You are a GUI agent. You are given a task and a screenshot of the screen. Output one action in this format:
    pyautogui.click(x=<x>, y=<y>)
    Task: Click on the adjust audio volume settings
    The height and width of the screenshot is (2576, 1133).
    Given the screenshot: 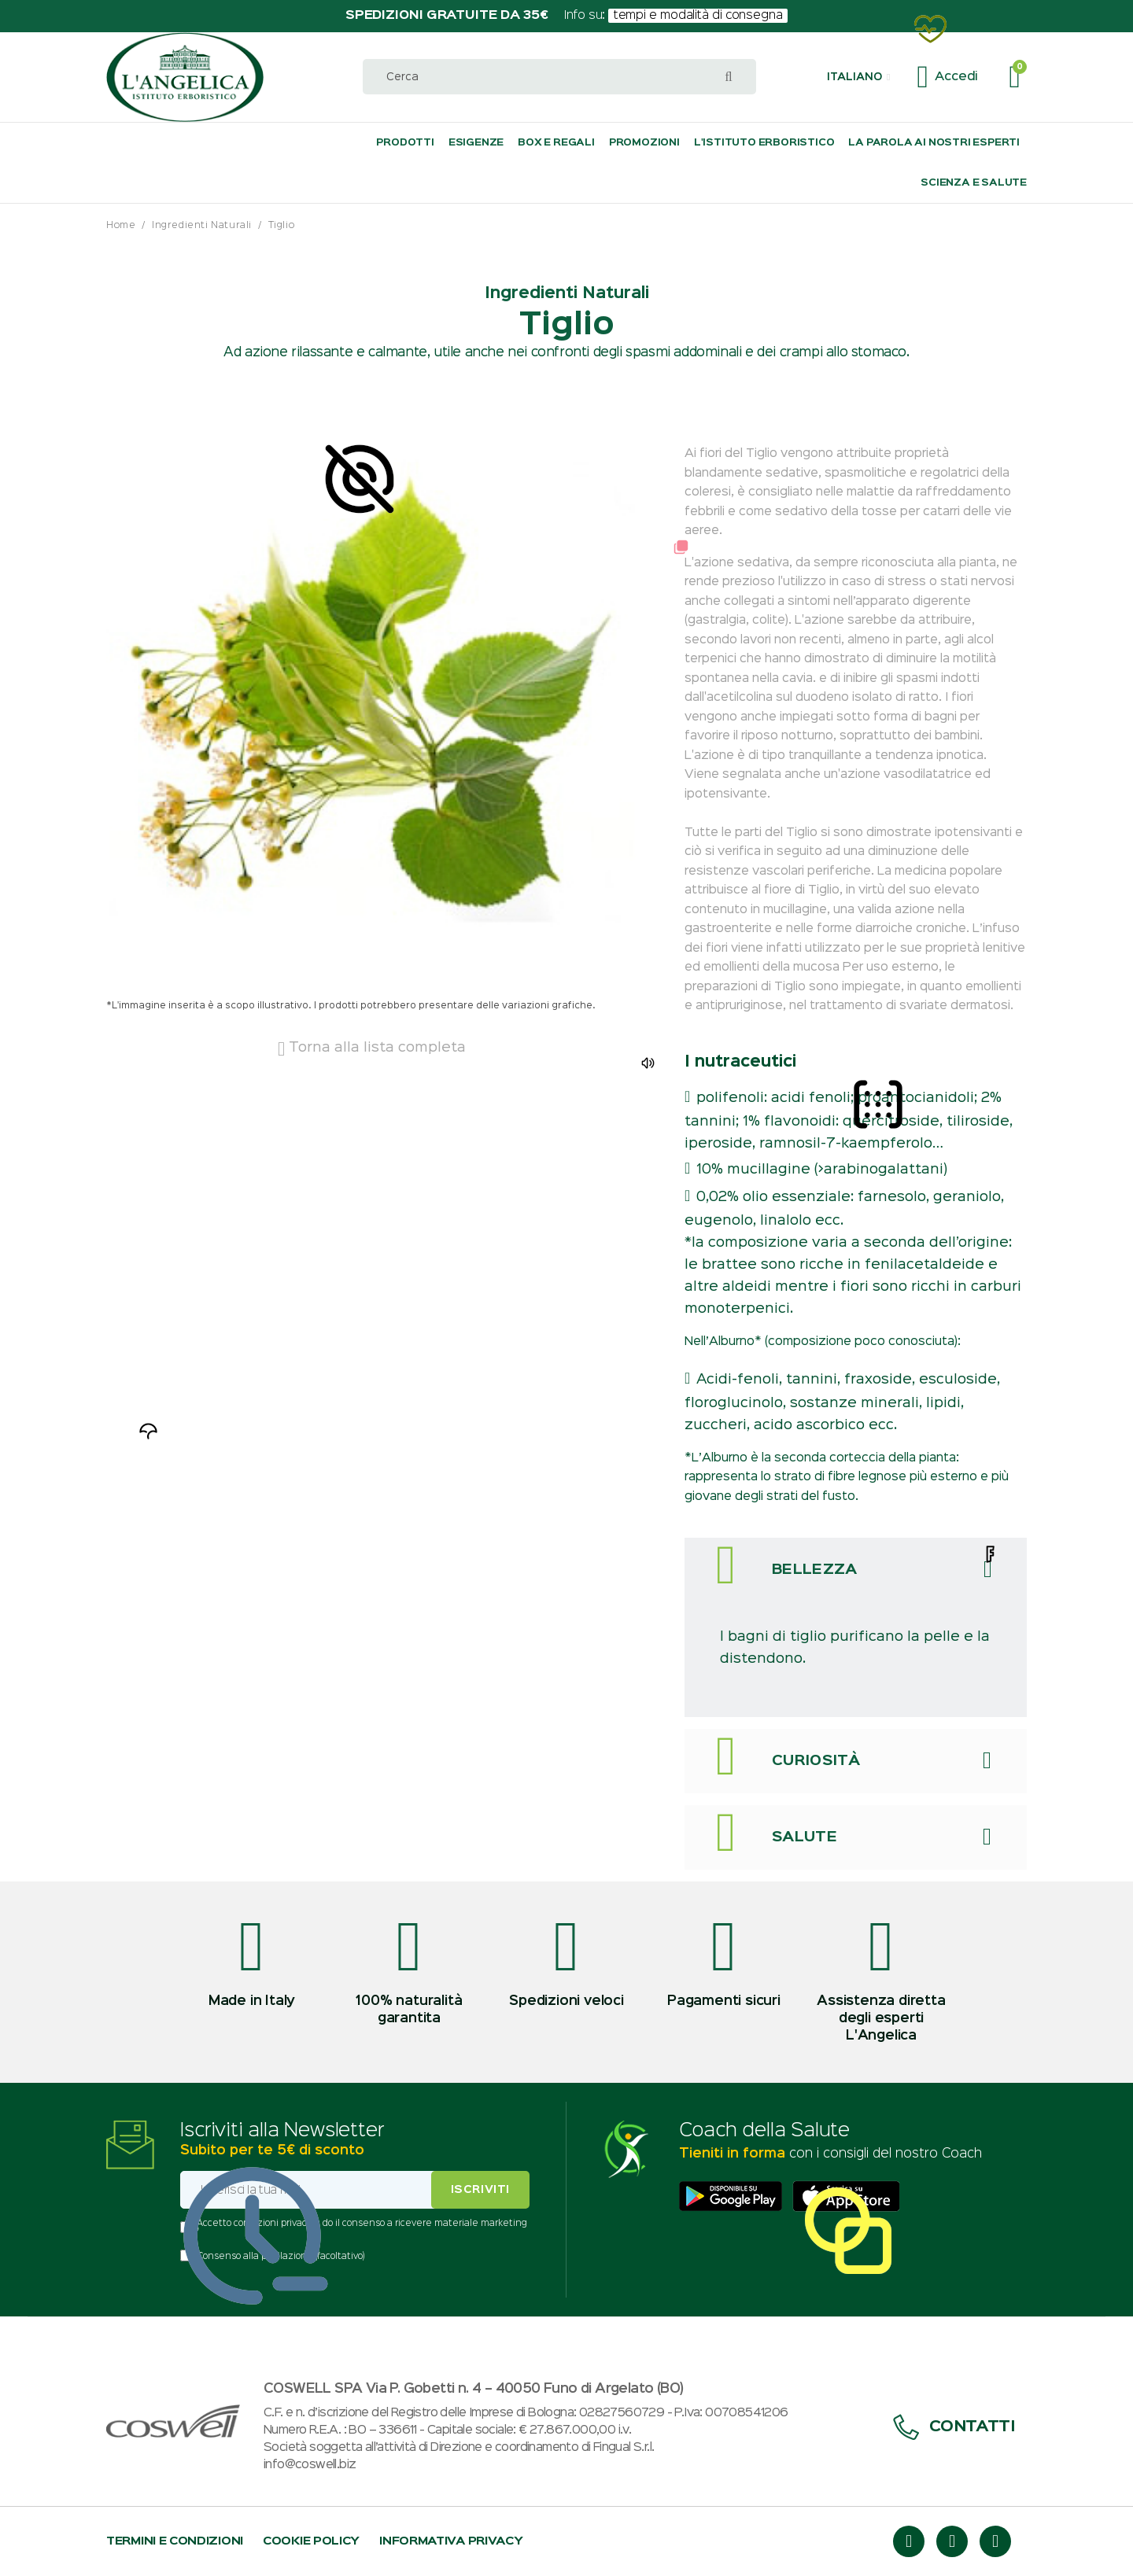 What is the action you would take?
    pyautogui.click(x=648, y=1063)
    